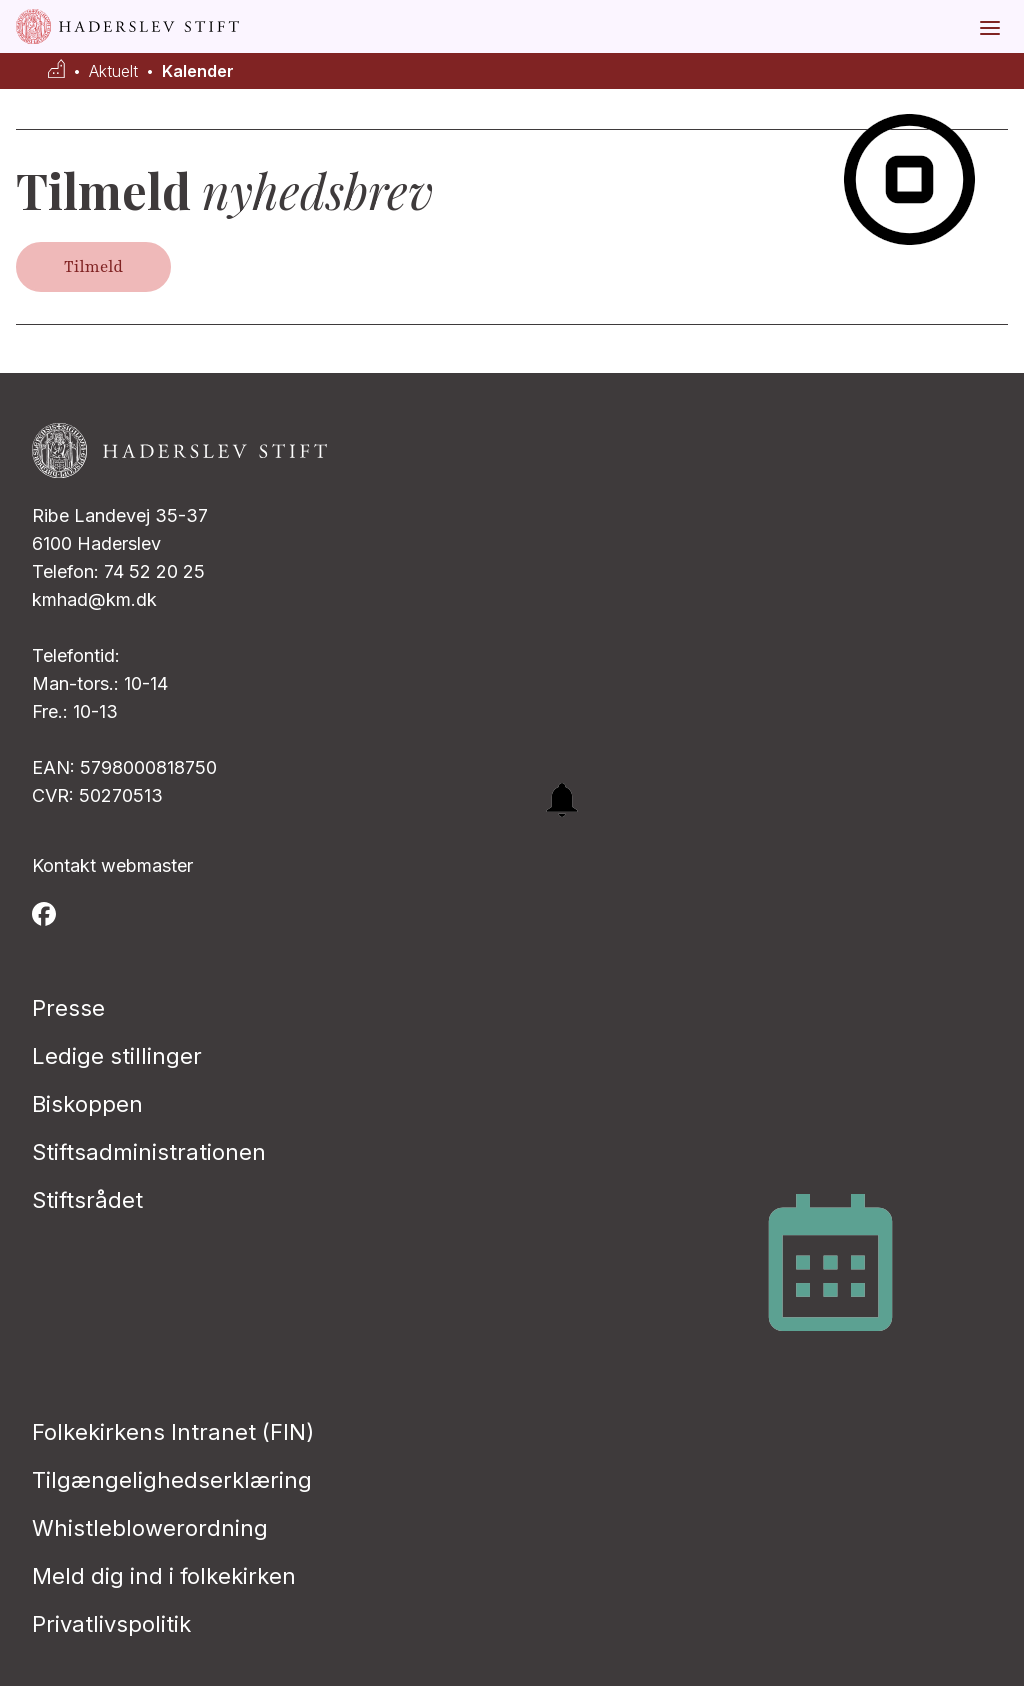 Image resolution: width=1024 pixels, height=1686 pixels. I want to click on stop playback or recording, so click(909, 179).